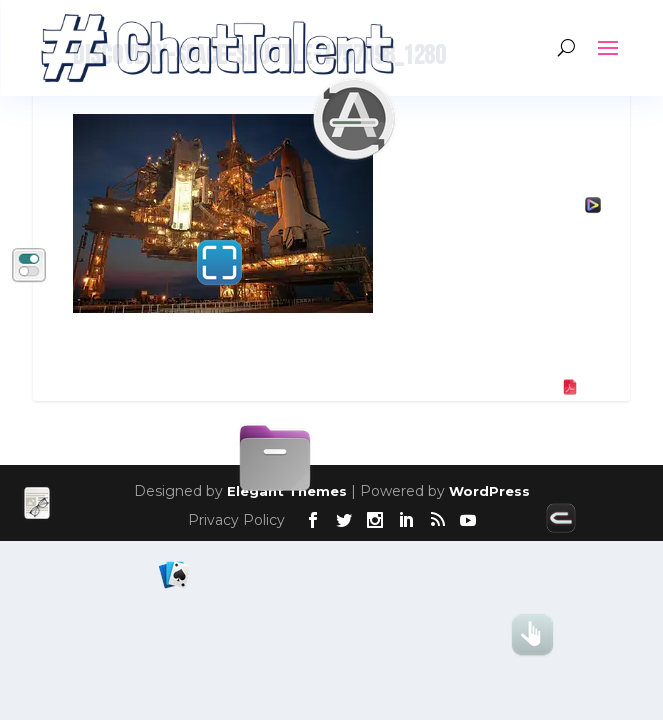 The image size is (663, 720). I want to click on open system tweaks or settings customization, so click(29, 265).